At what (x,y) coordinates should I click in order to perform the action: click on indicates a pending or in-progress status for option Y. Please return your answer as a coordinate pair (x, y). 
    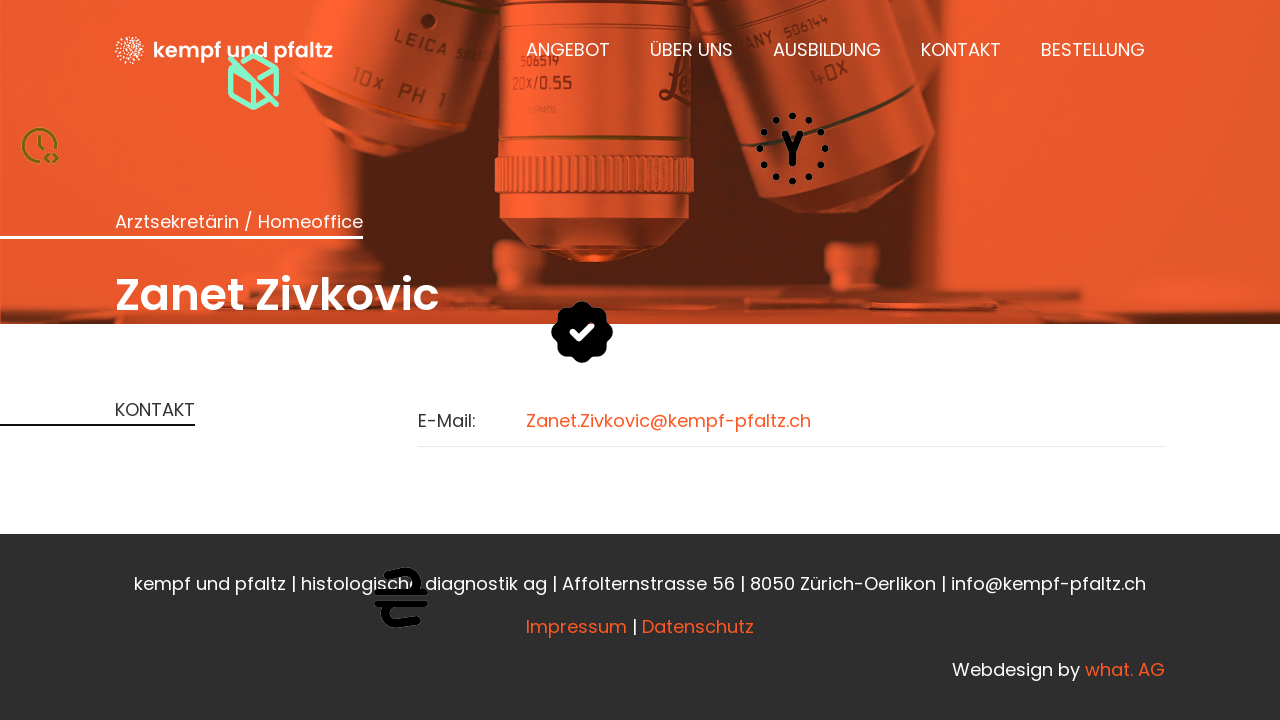
    Looking at the image, I should click on (792, 148).